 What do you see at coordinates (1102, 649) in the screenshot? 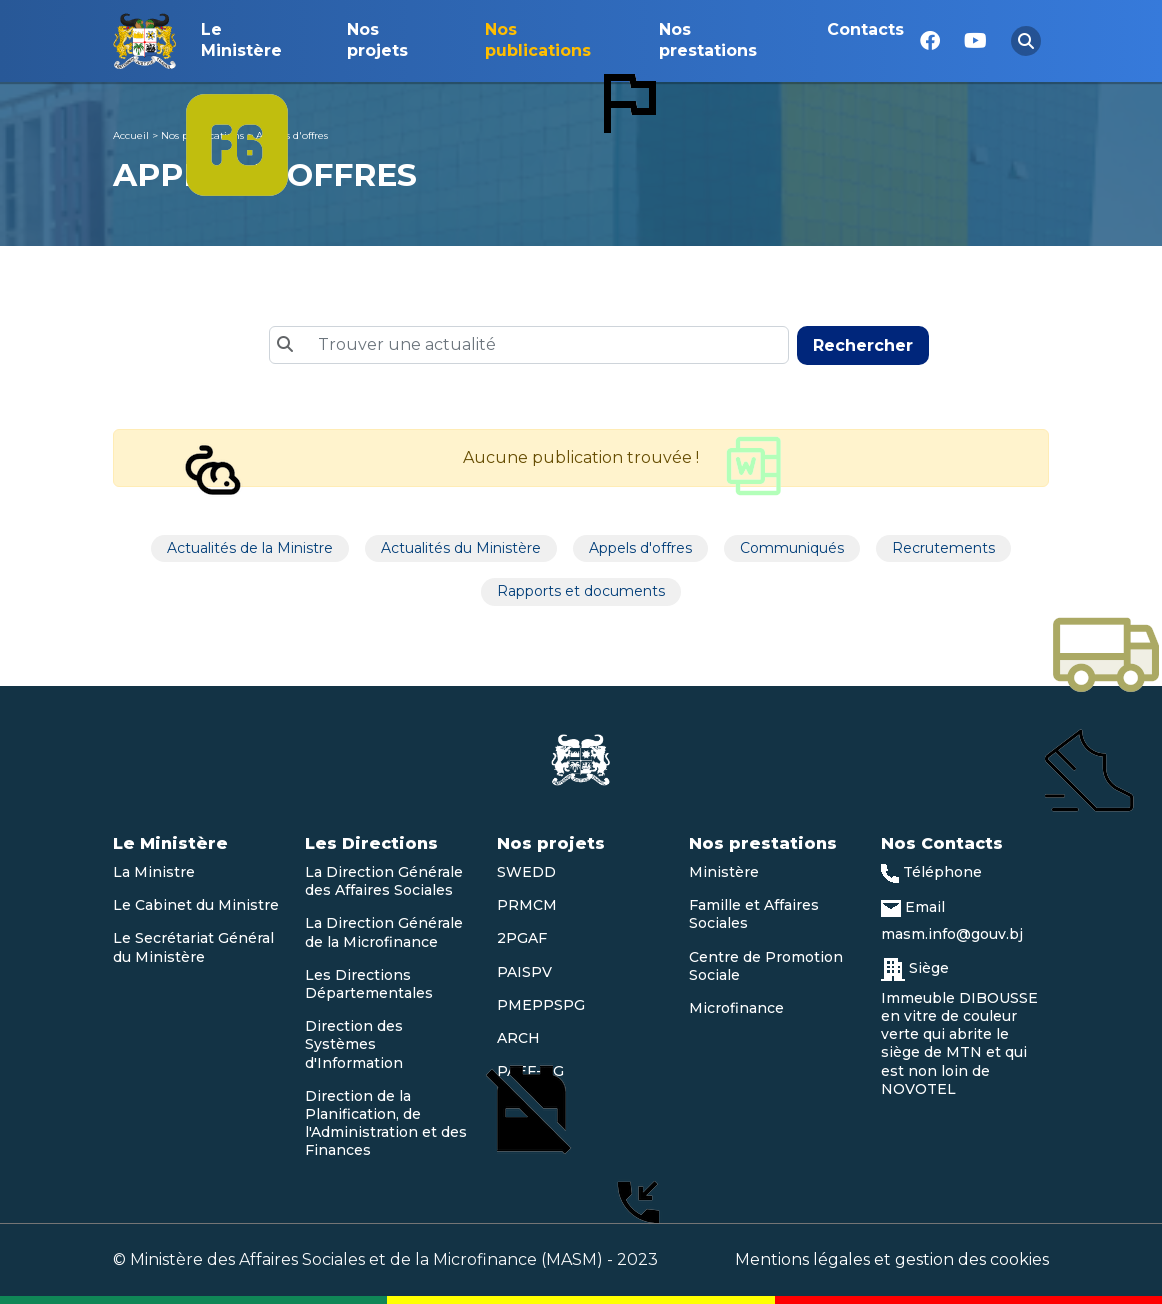
I see `track your delivery status` at bounding box center [1102, 649].